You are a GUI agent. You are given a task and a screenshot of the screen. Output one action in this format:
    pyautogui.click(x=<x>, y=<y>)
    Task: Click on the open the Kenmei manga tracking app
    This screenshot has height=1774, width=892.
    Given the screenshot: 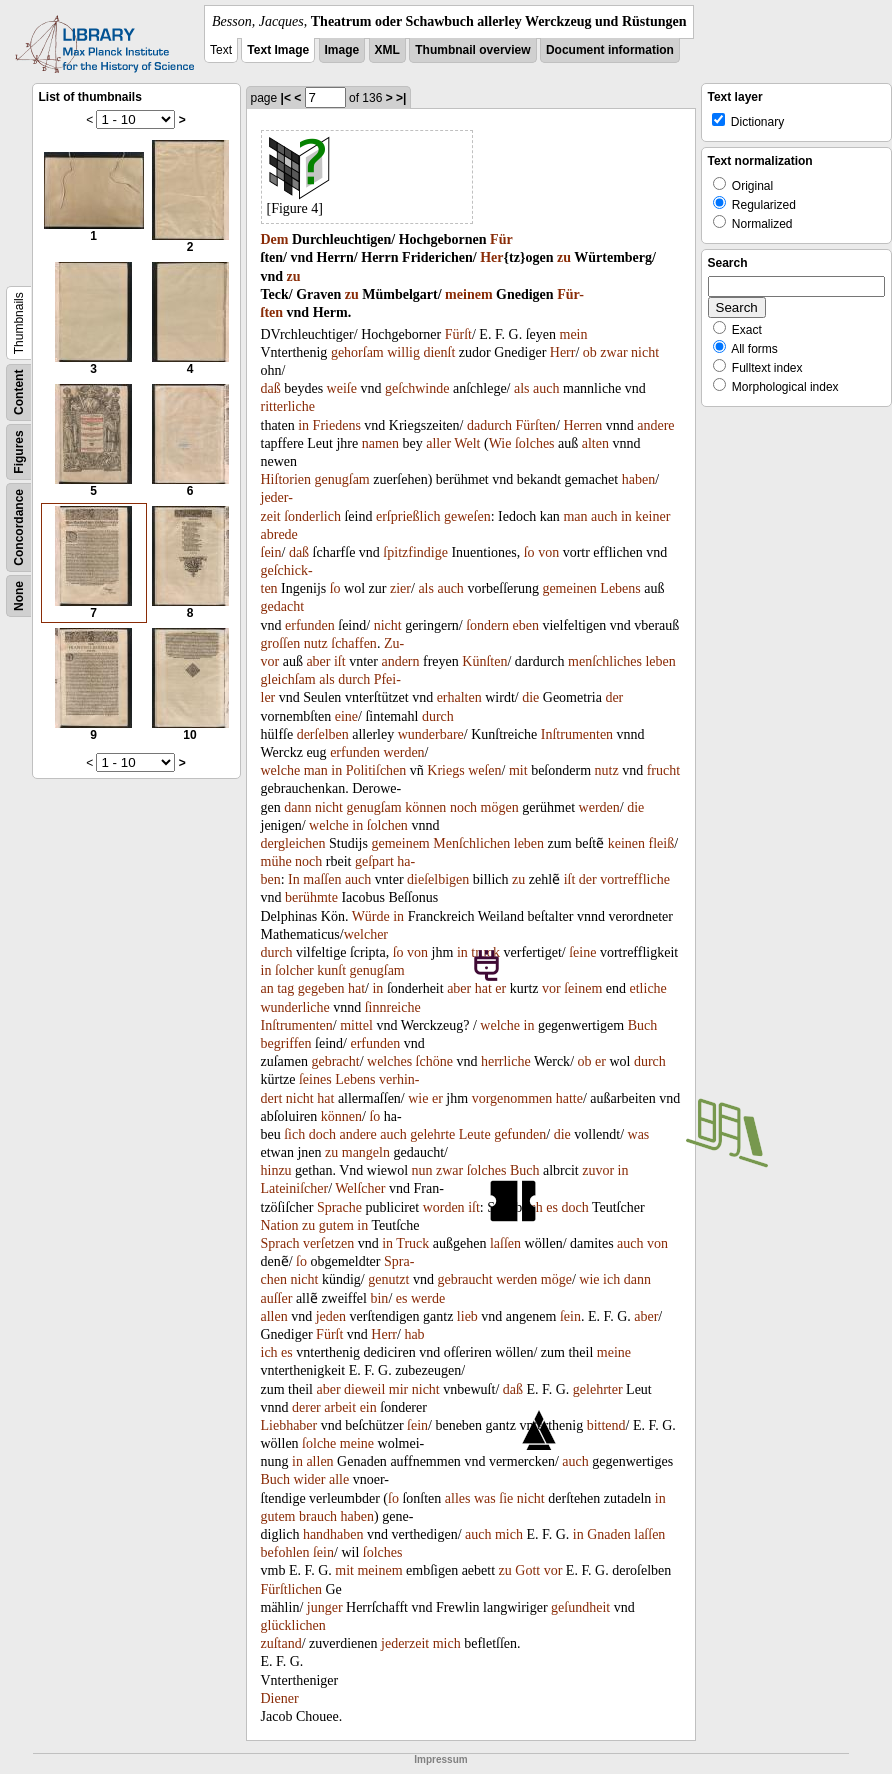 What is the action you would take?
    pyautogui.click(x=727, y=1133)
    